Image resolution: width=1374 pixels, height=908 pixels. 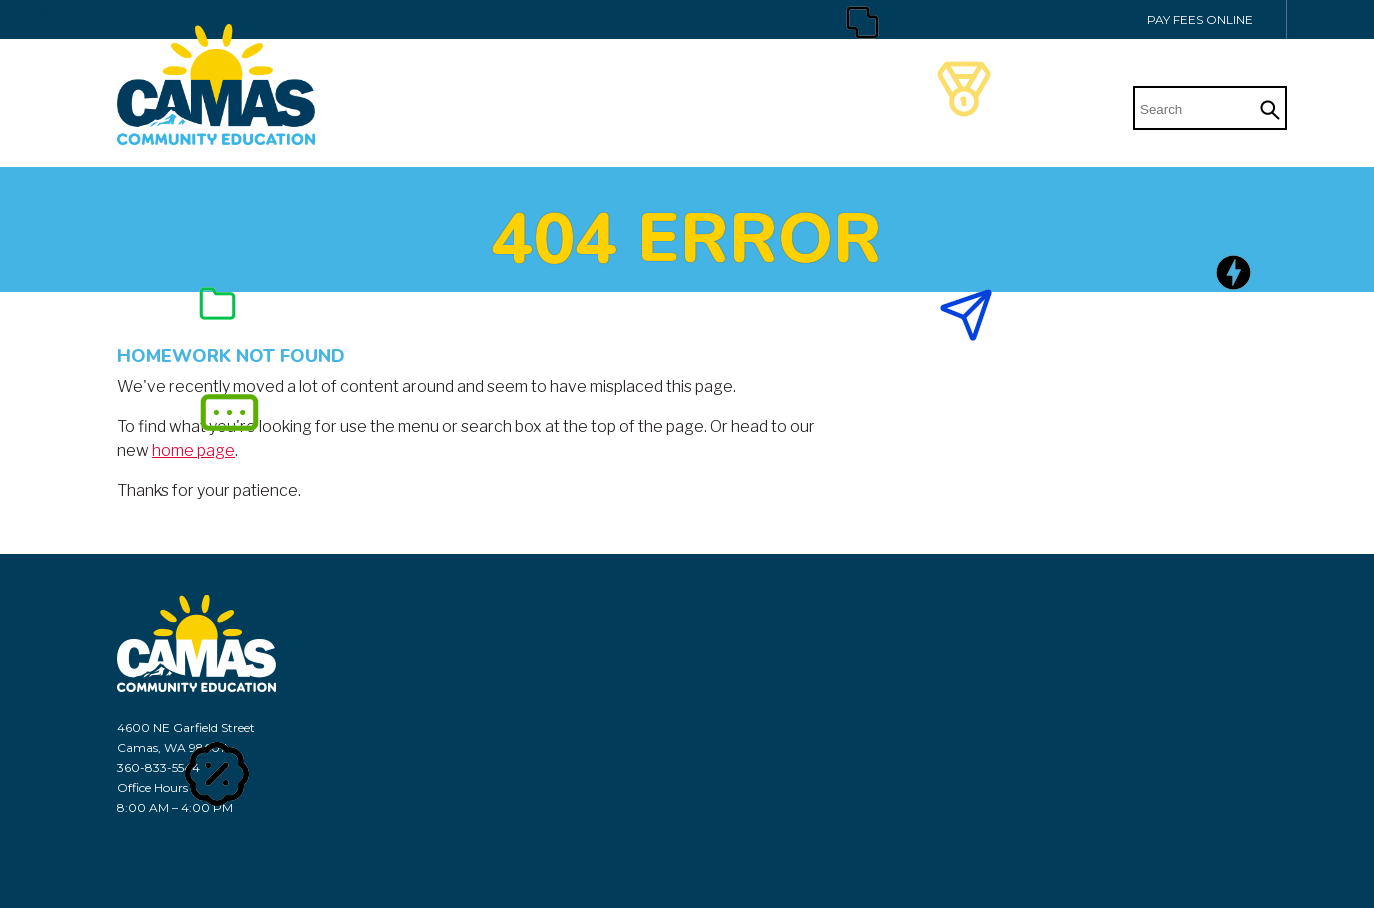 What do you see at coordinates (862, 22) in the screenshot?
I see `merge or combine selected items` at bounding box center [862, 22].